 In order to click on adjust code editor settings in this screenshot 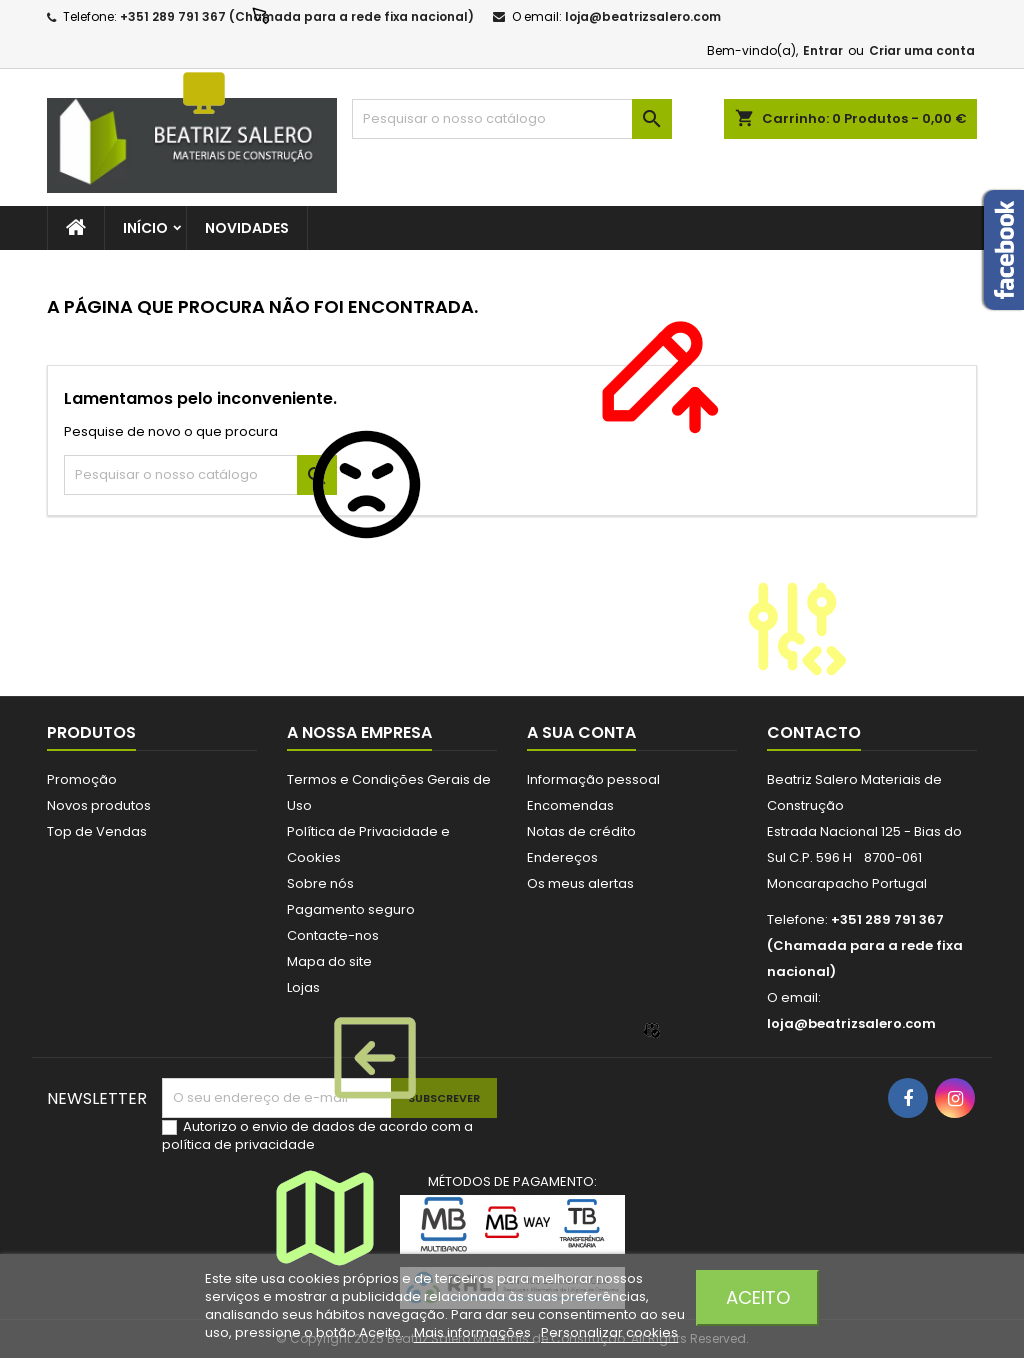, I will do `click(792, 626)`.